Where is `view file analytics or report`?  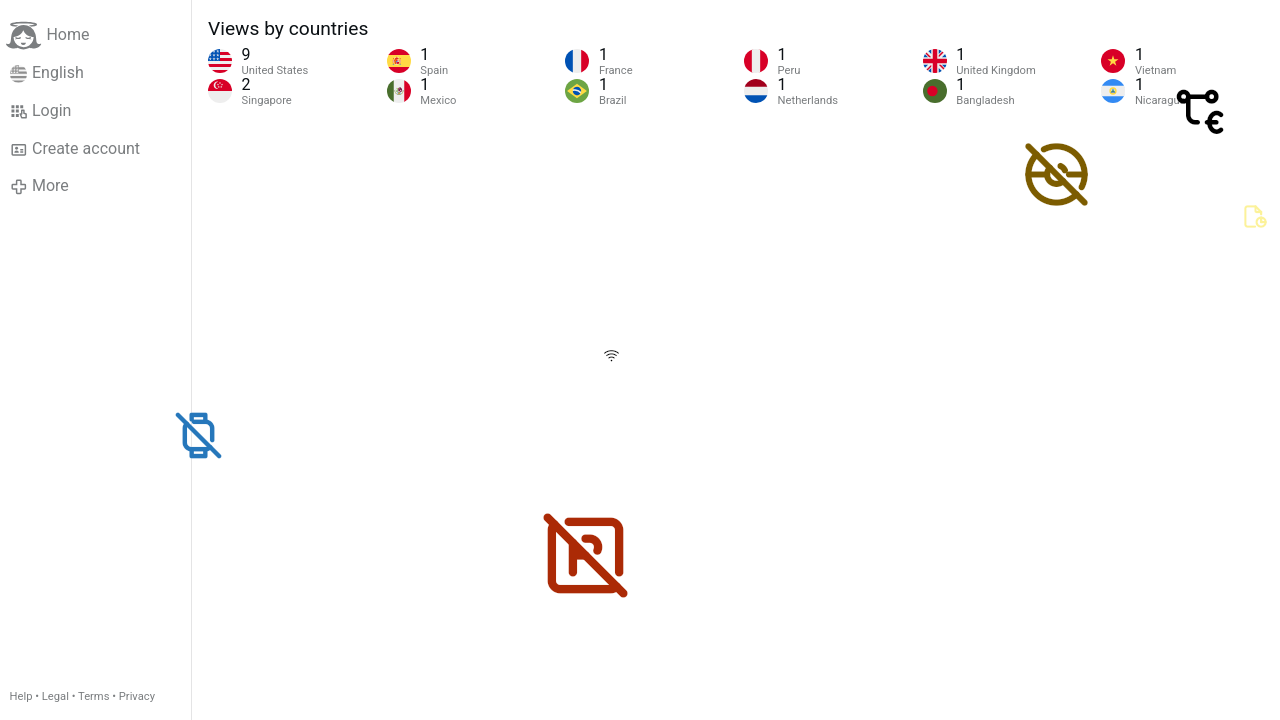 view file analytics or report is located at coordinates (1255, 216).